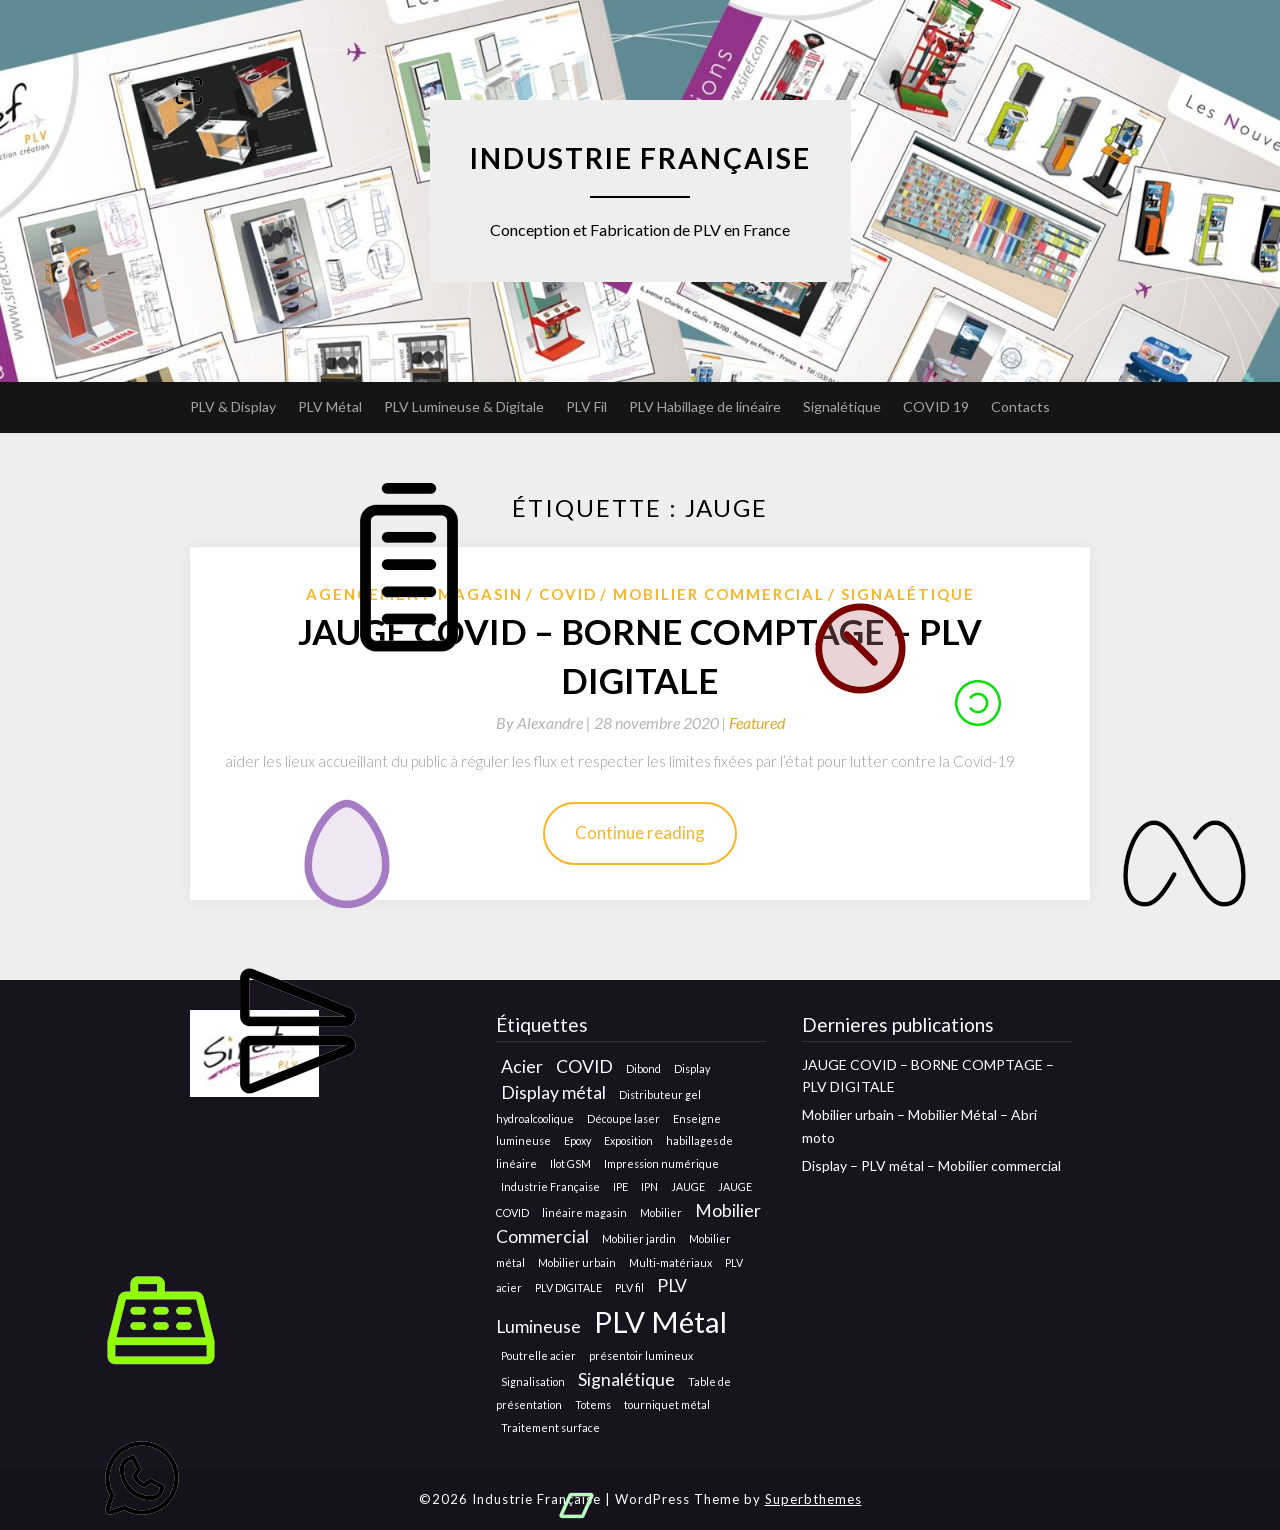 The height and width of the screenshot is (1530, 1280). What do you see at coordinates (189, 91) in the screenshot?
I see `scan a barcode or QR code` at bounding box center [189, 91].